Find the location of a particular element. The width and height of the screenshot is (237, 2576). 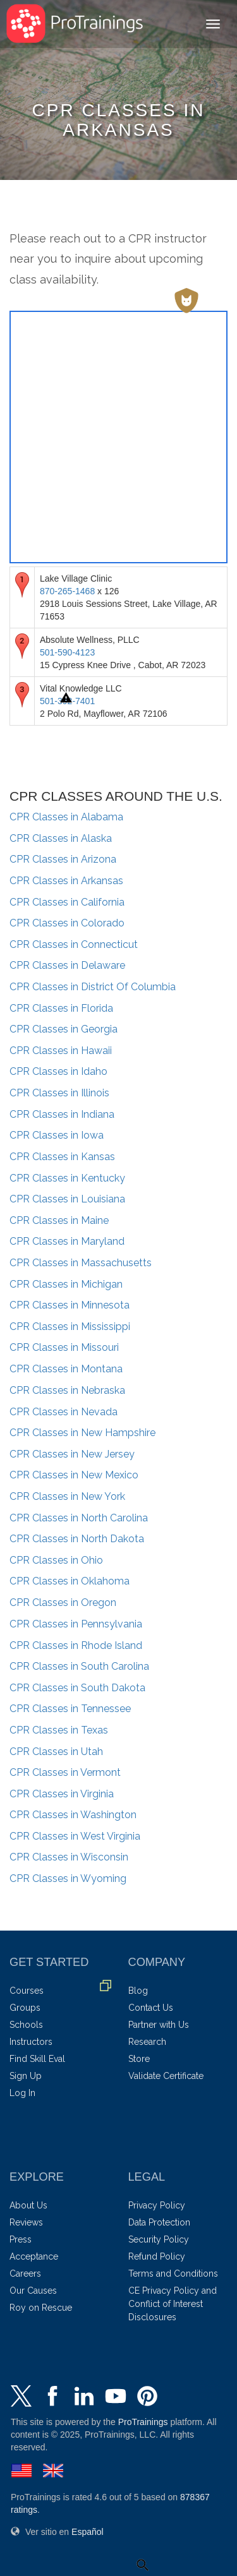

search for content or items is located at coordinates (143, 2565).